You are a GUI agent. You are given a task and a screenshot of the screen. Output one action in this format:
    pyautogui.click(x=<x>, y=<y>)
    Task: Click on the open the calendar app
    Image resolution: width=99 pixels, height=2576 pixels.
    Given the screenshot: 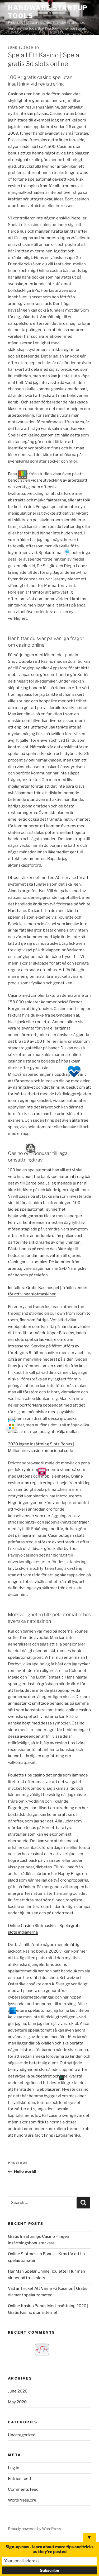 What is the action you would take?
    pyautogui.click(x=13, y=2011)
    